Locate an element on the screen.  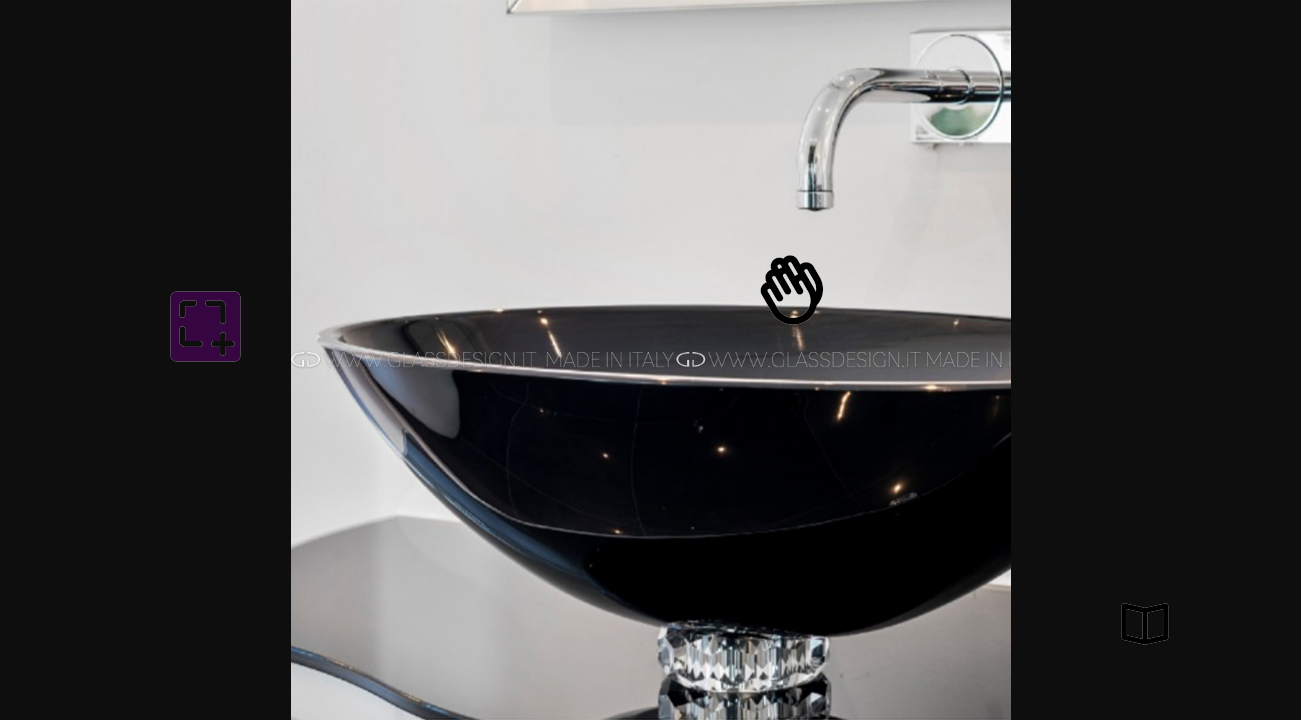
add to current selection is located at coordinates (205, 326).